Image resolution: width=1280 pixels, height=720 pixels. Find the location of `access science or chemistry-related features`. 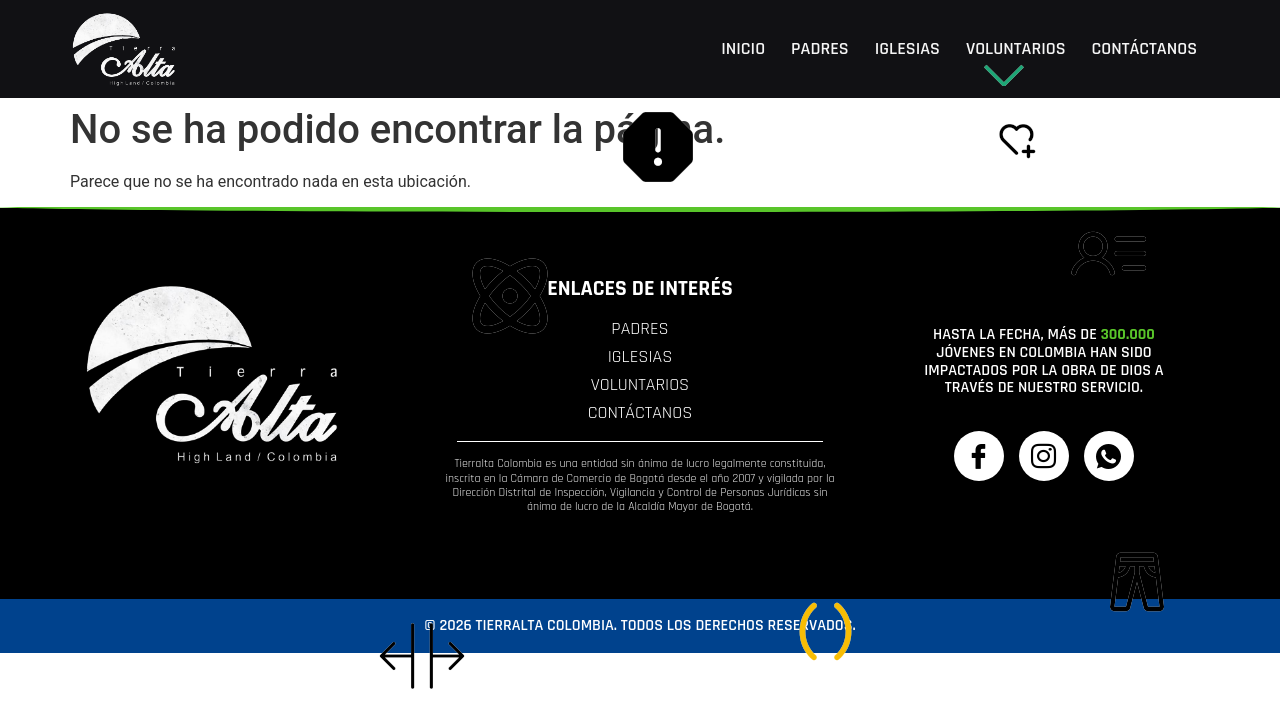

access science or chemistry-related features is located at coordinates (510, 296).